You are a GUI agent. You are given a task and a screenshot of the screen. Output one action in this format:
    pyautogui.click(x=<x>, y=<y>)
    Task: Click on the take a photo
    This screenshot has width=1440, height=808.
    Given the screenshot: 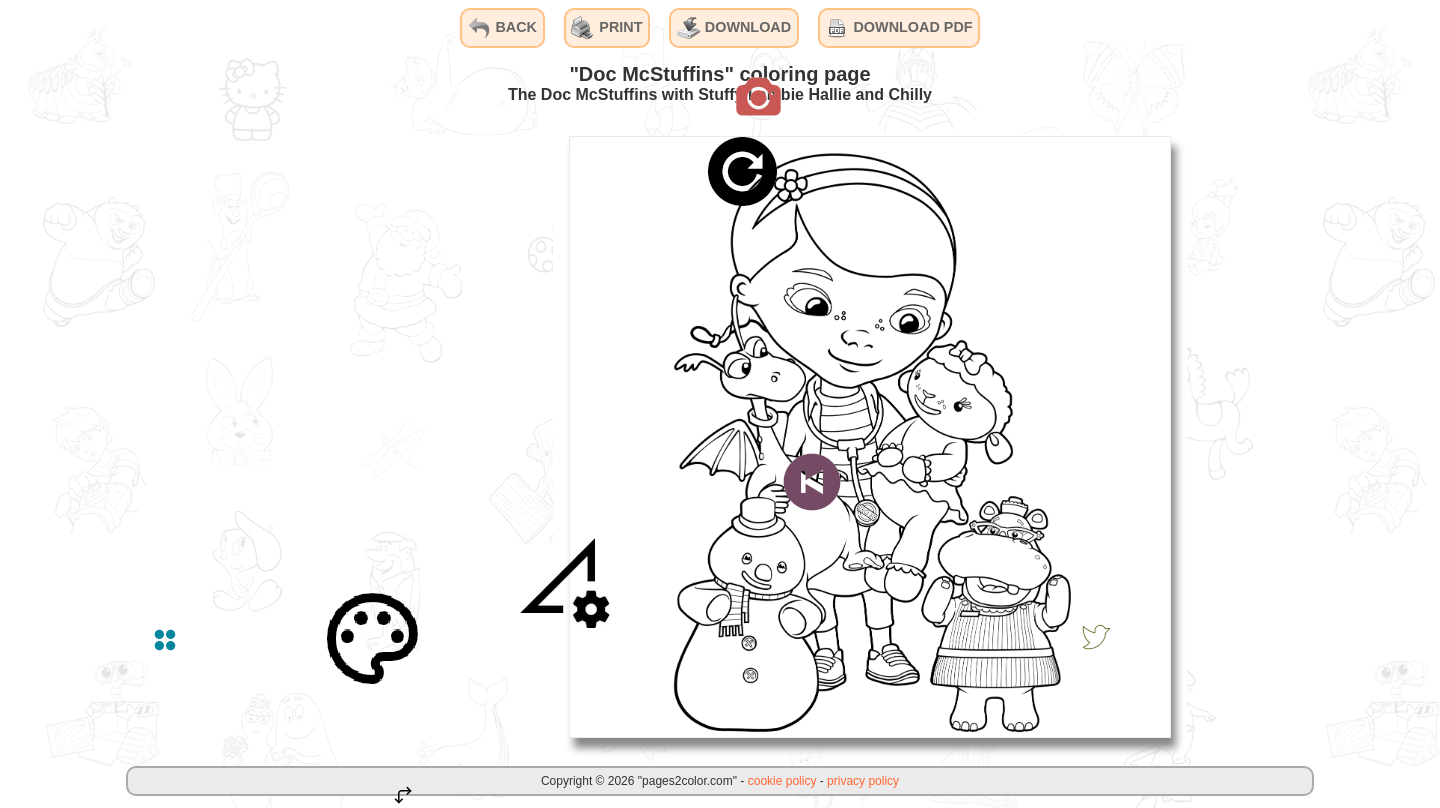 What is the action you would take?
    pyautogui.click(x=758, y=96)
    